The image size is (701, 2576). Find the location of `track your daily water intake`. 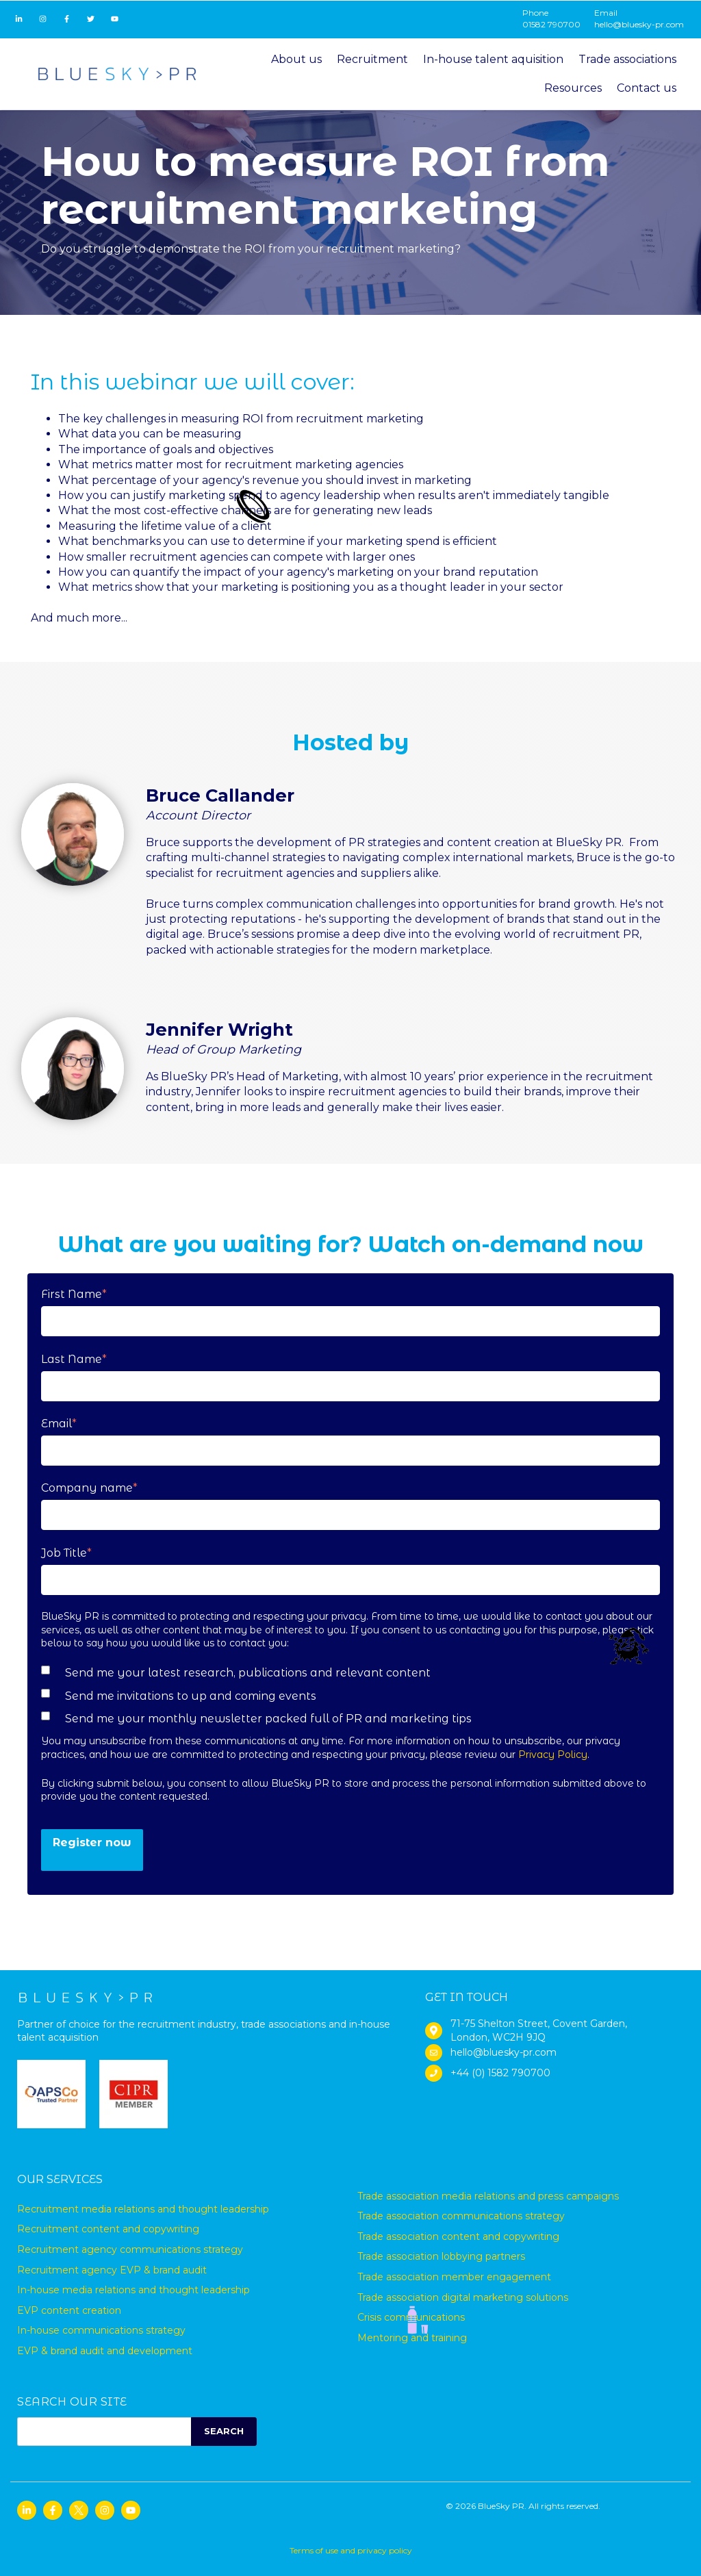

track your daily water intake is located at coordinates (418, 2319).